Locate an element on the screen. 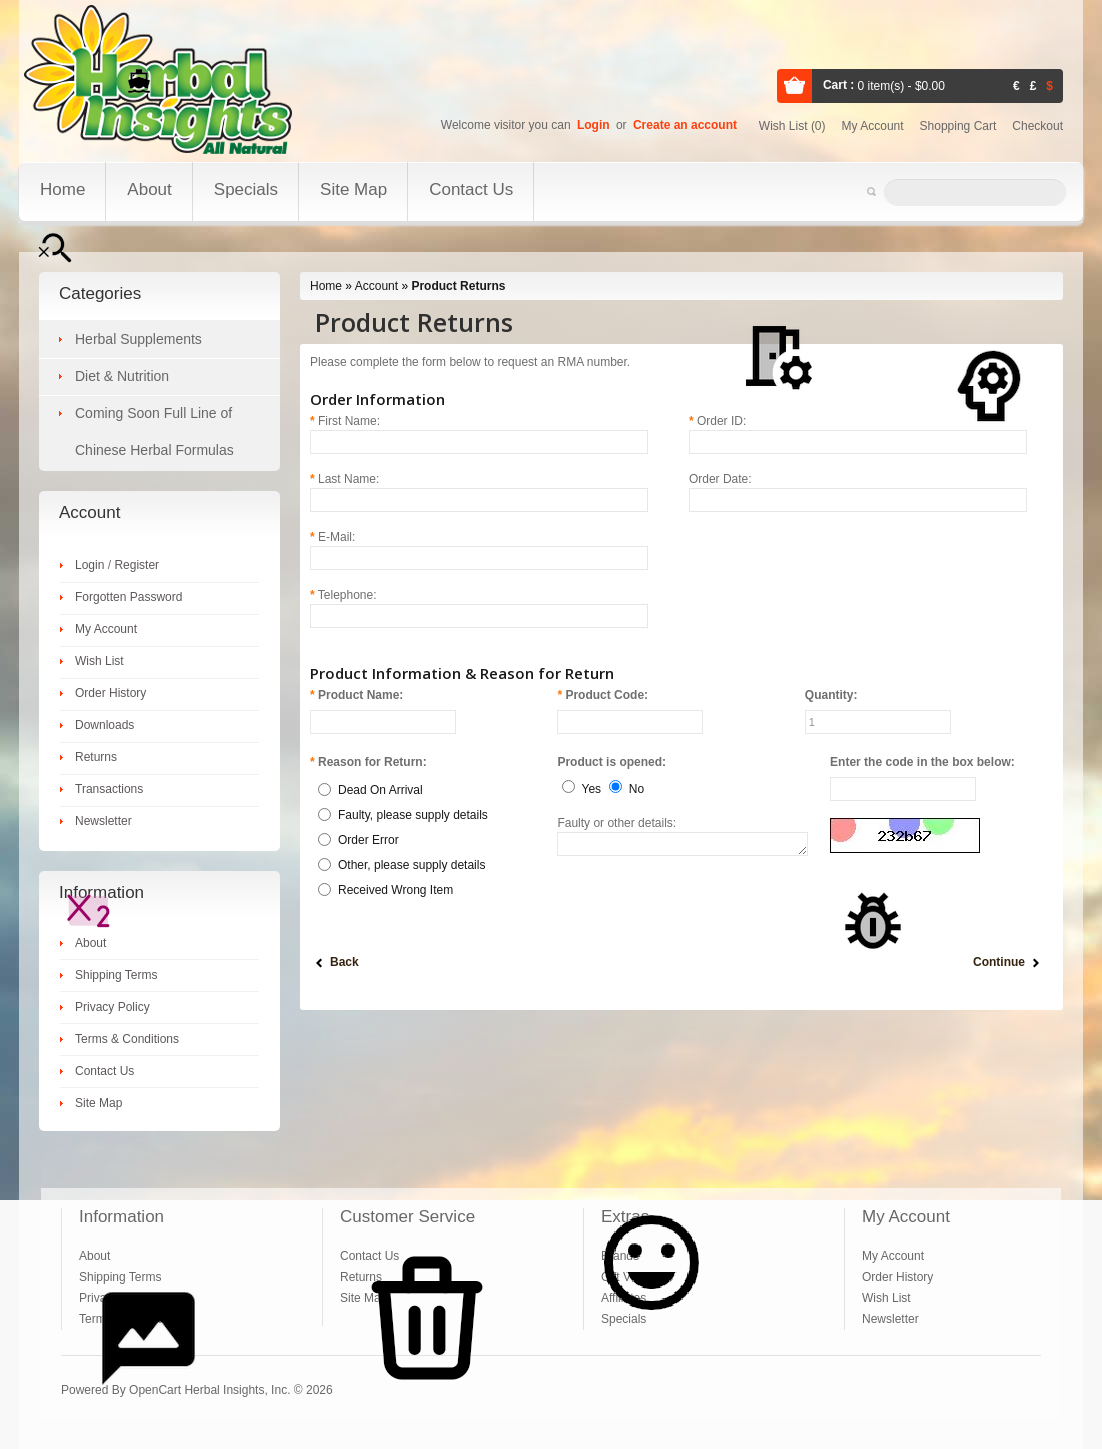 This screenshot has height=1449, width=1102. apply subscript formatting to selected text is located at coordinates (86, 910).